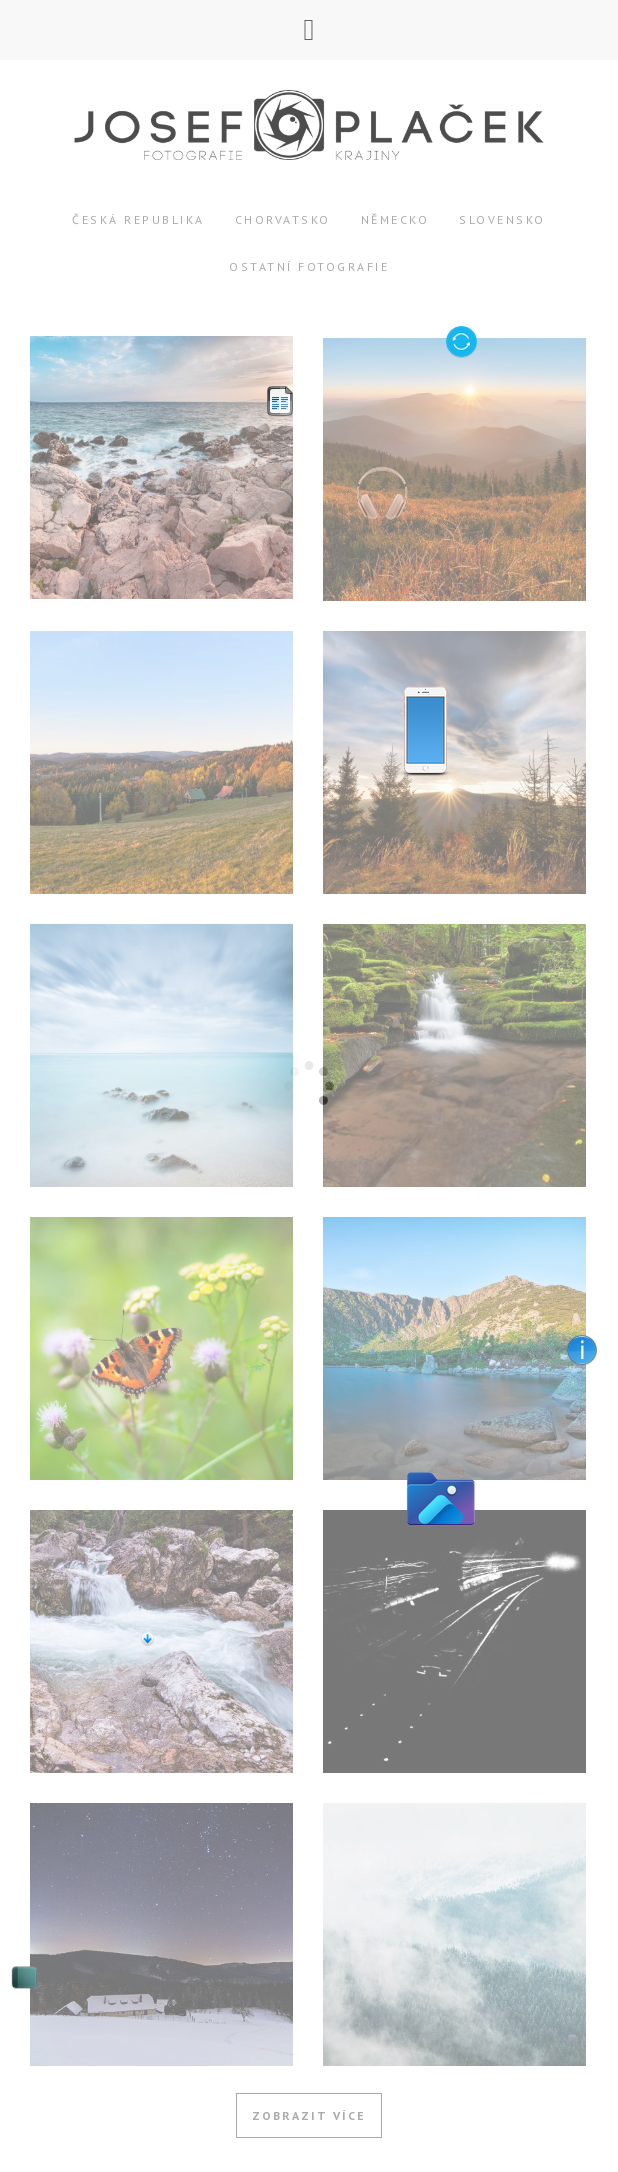 The width and height of the screenshot is (618, 2172). Describe the element at coordinates (280, 401) in the screenshot. I see `libreoffice master document file type` at that location.